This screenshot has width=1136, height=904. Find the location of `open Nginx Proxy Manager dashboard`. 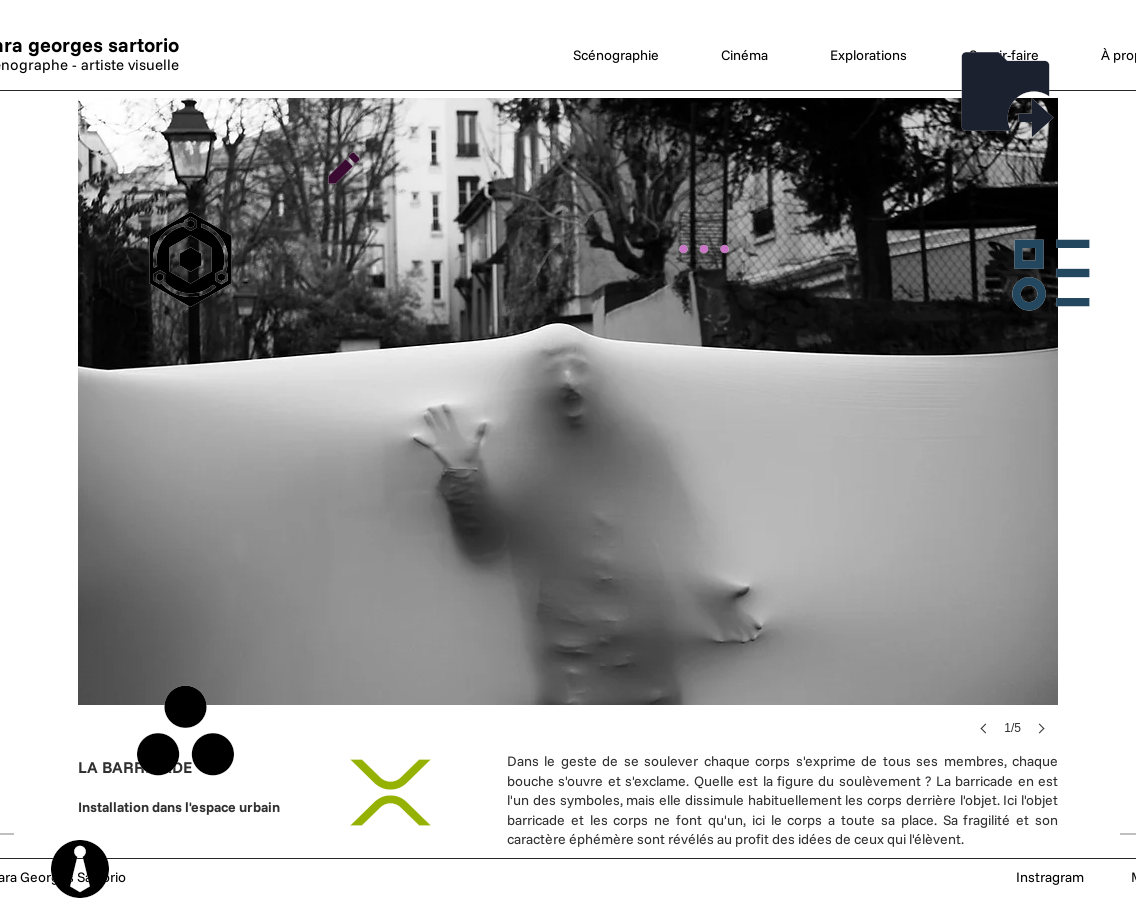

open Nginx Proxy Manager dashboard is located at coordinates (190, 259).